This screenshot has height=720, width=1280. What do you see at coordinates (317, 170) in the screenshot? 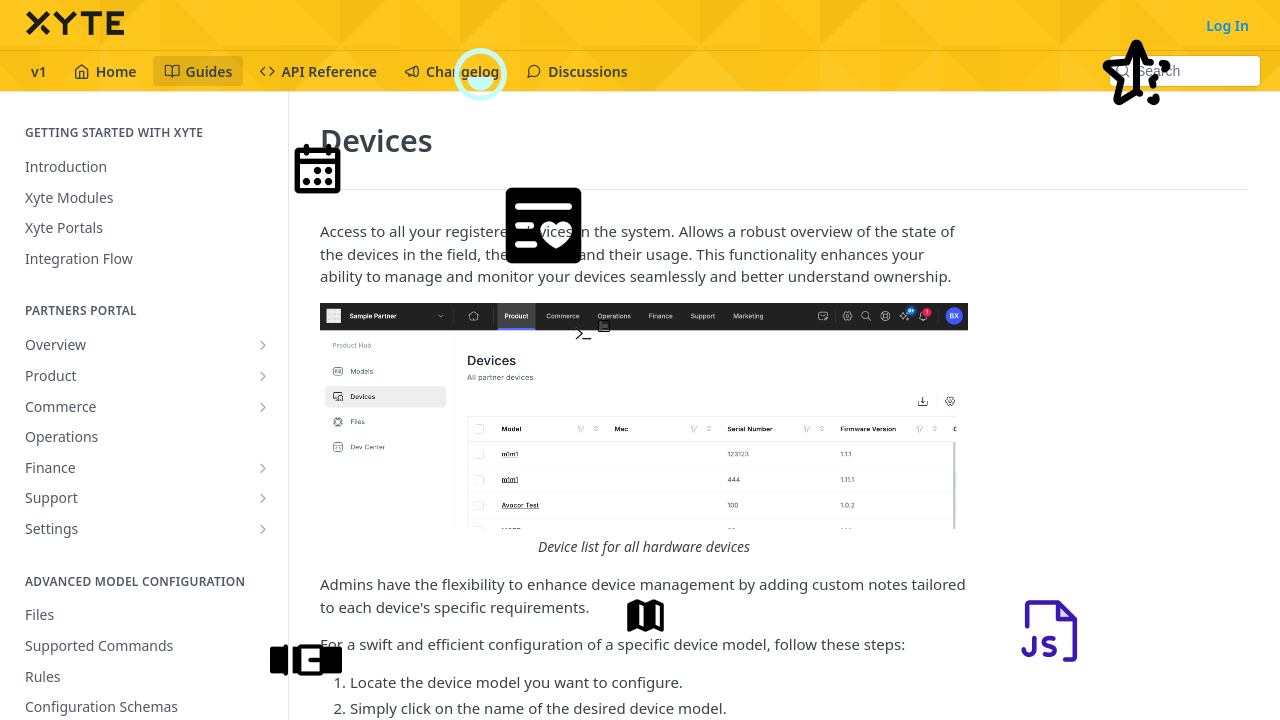
I see `view calendar with scheduled events` at bounding box center [317, 170].